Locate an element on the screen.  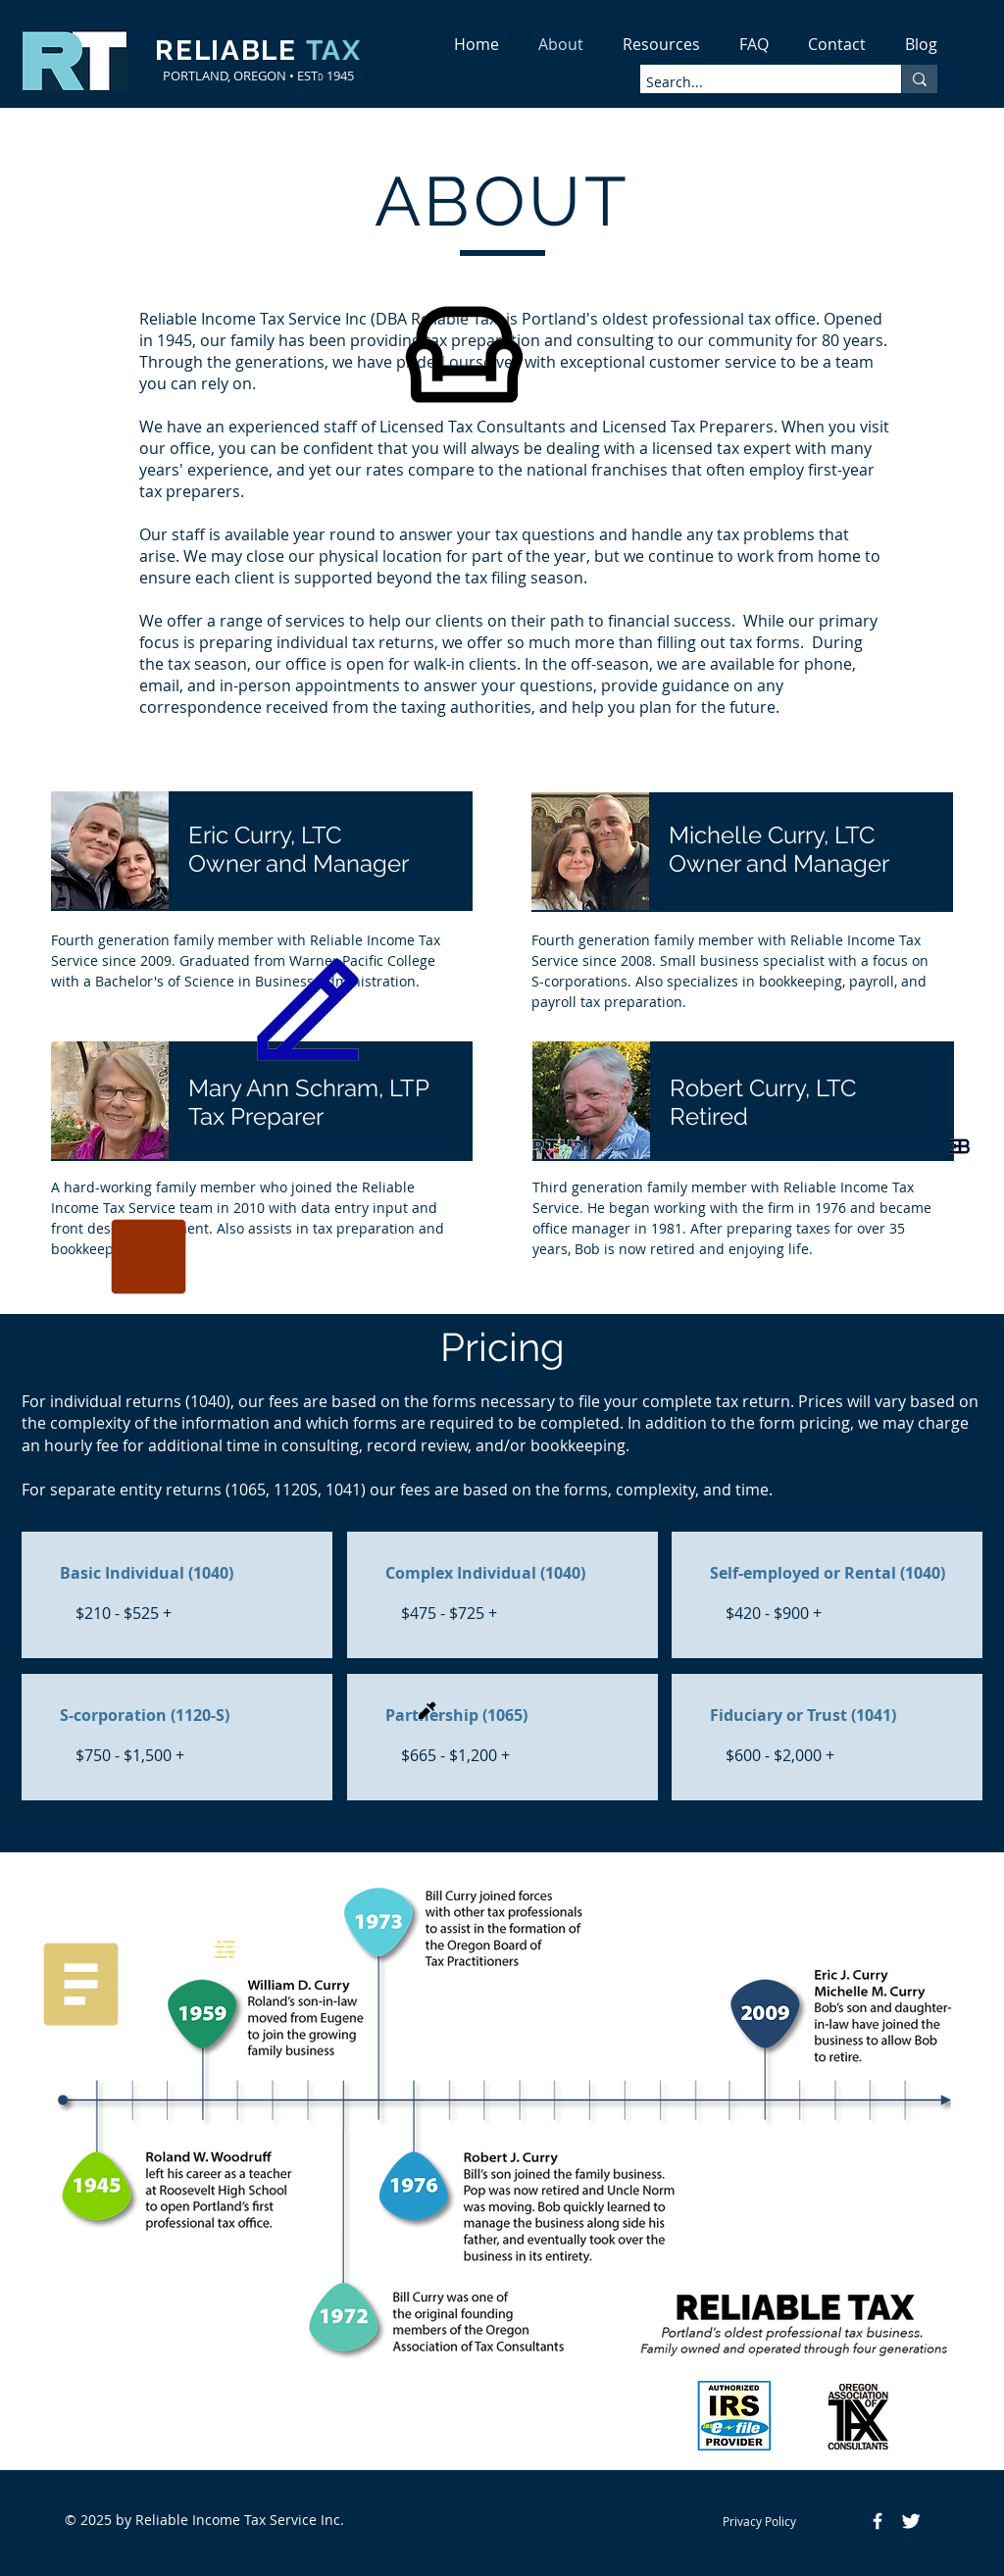
stop media playback is located at coordinates (148, 1256).